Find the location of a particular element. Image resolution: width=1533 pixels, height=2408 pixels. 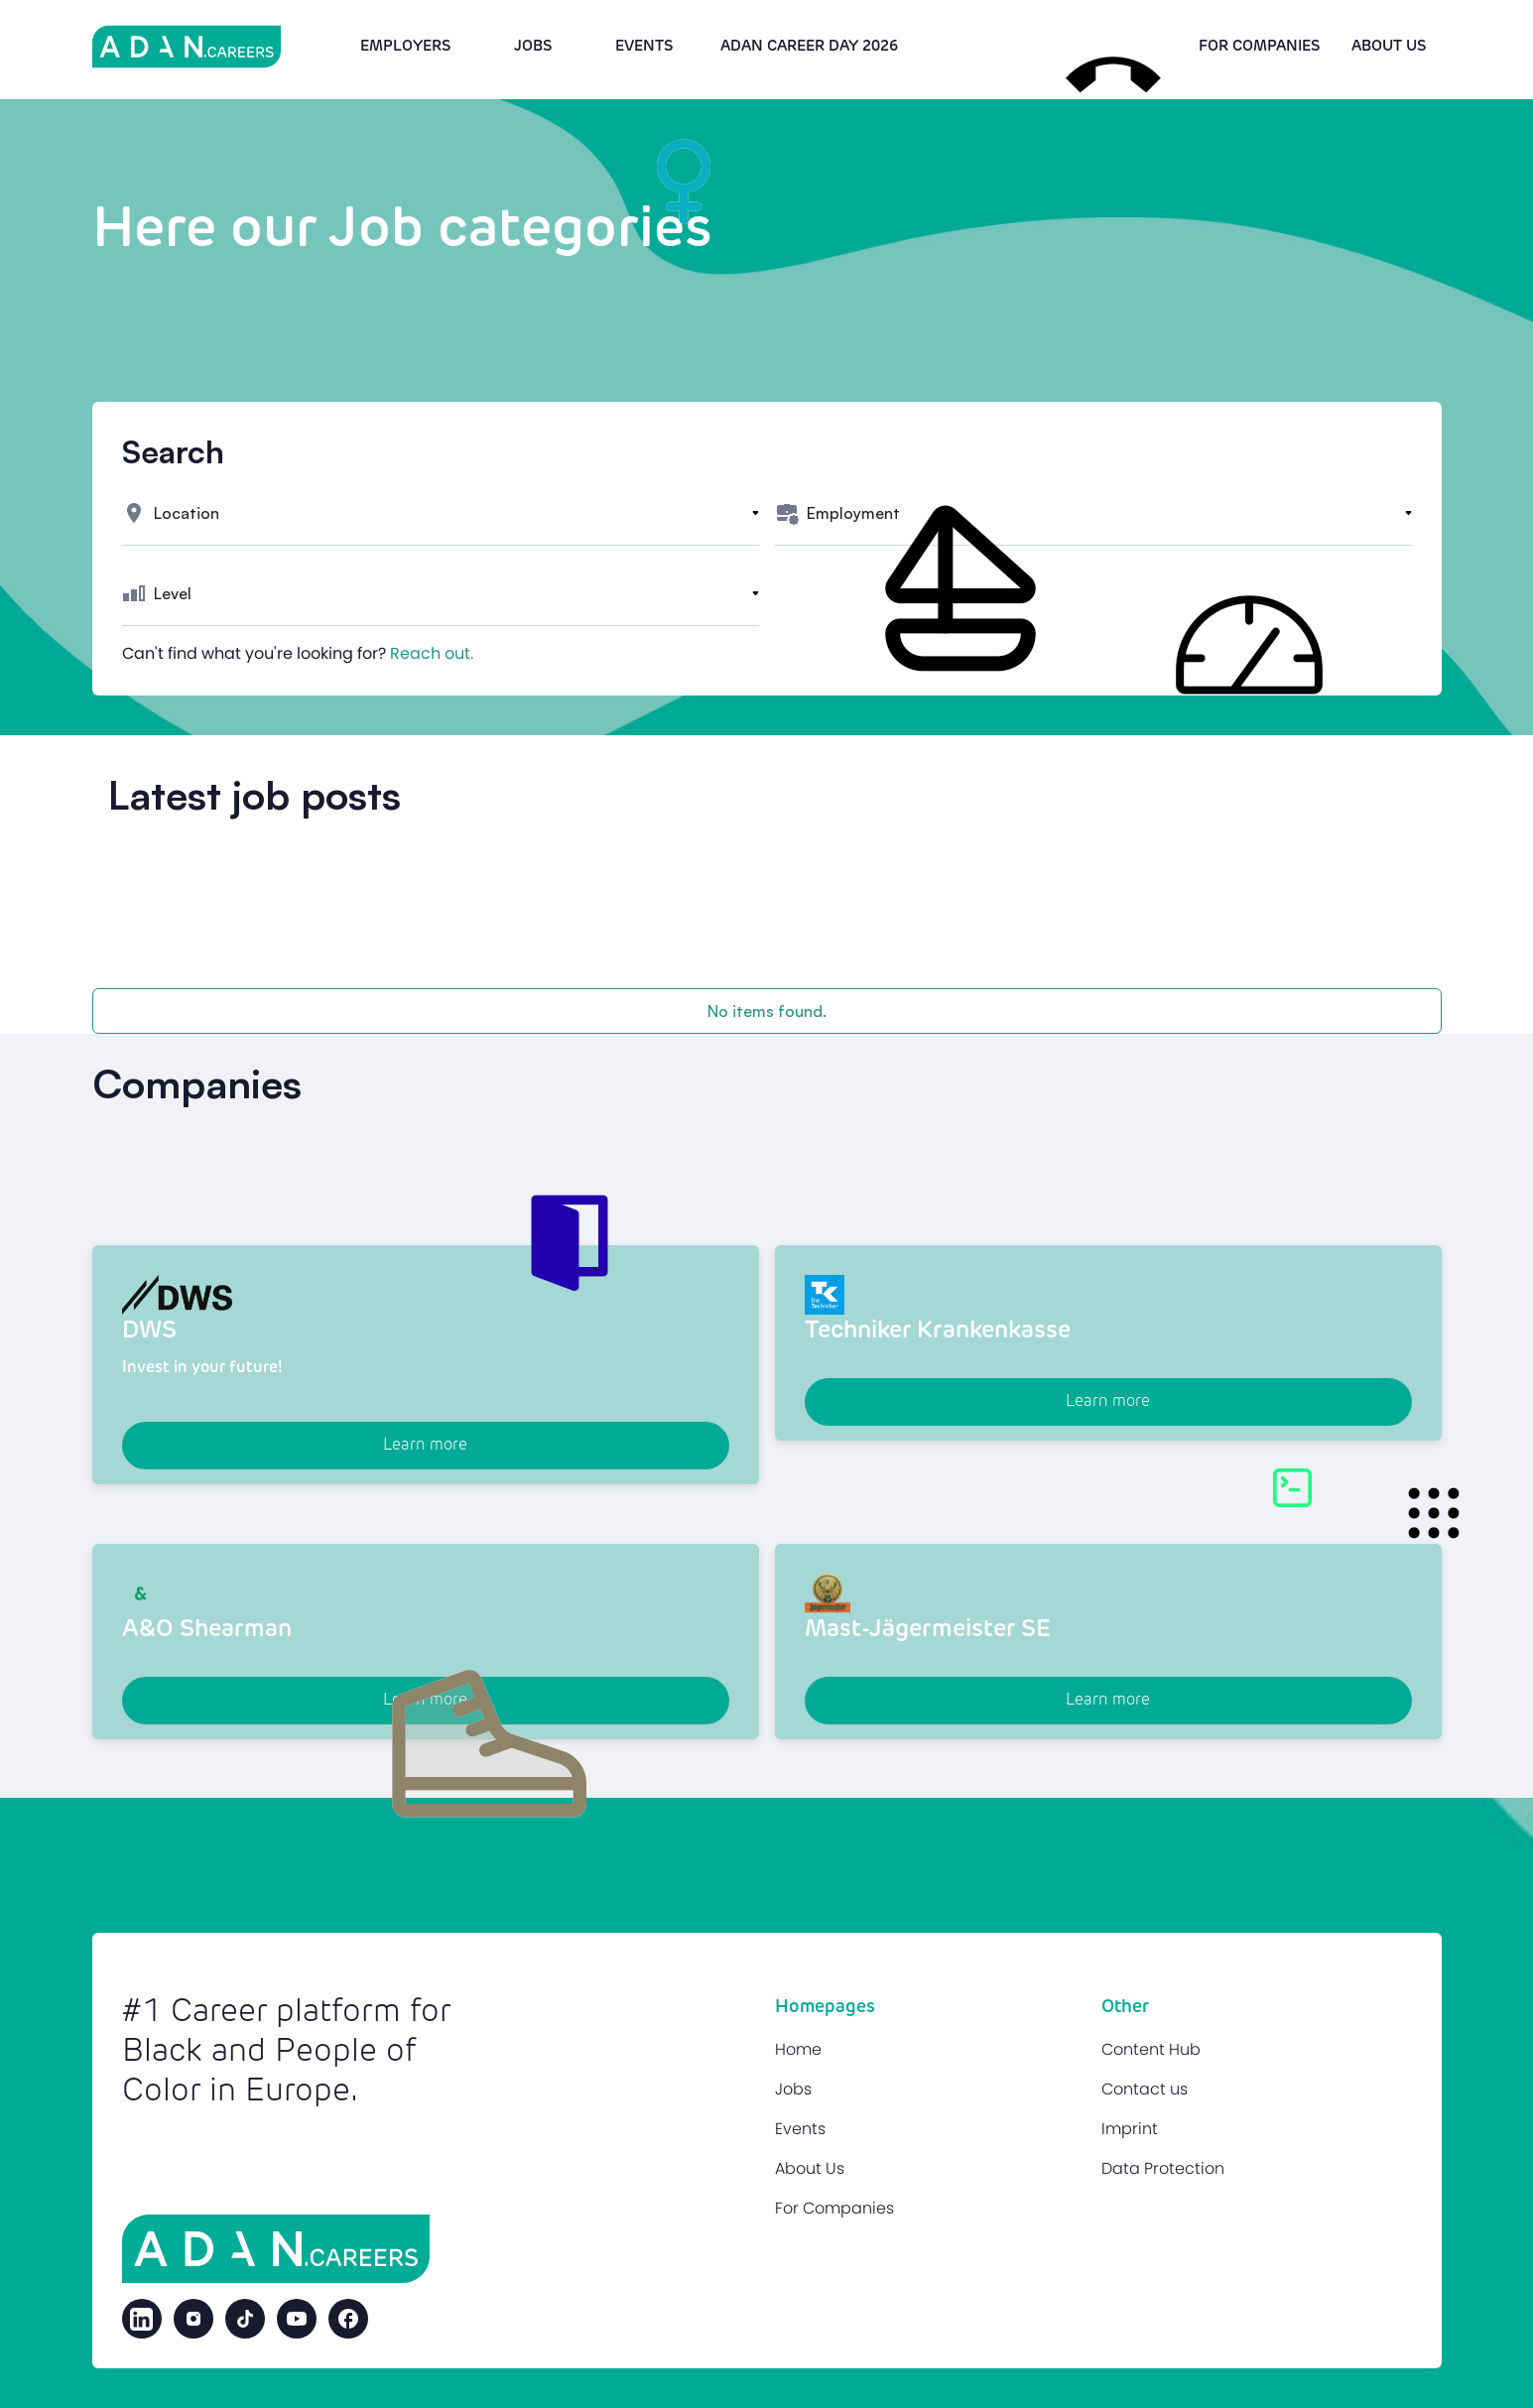

end the current phone call is located at coordinates (1113, 76).